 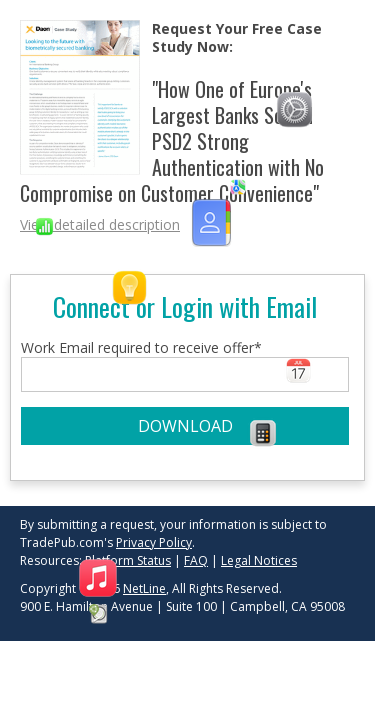 I want to click on open the calendar app, so click(x=298, y=370).